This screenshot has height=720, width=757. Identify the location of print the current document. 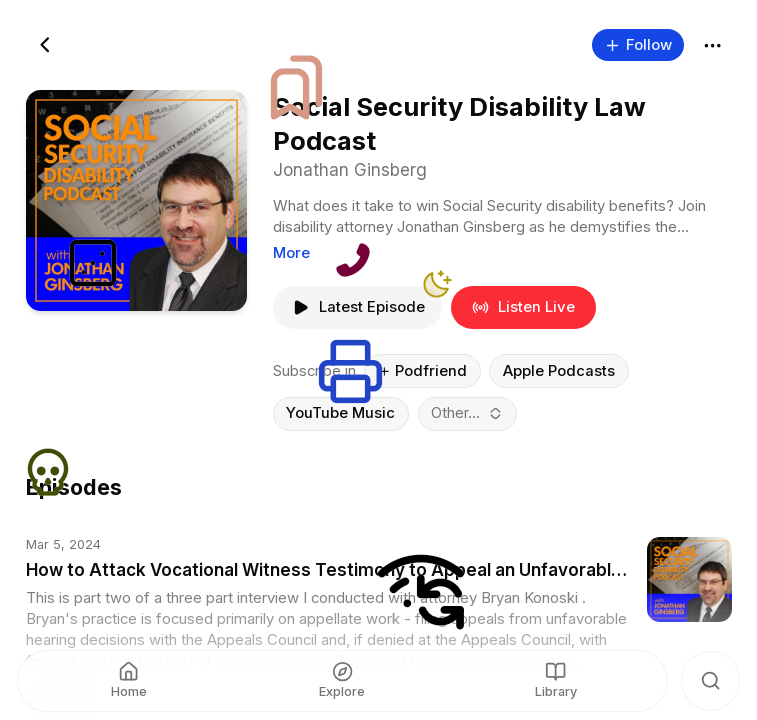
(350, 371).